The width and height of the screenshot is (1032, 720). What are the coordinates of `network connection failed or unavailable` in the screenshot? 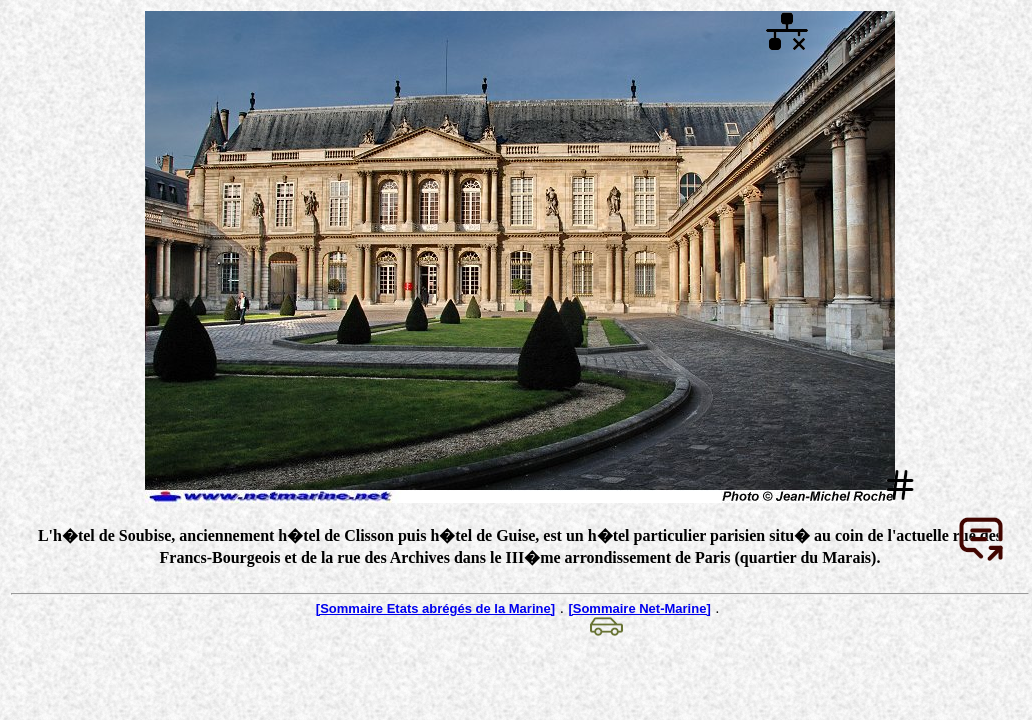 It's located at (787, 32).